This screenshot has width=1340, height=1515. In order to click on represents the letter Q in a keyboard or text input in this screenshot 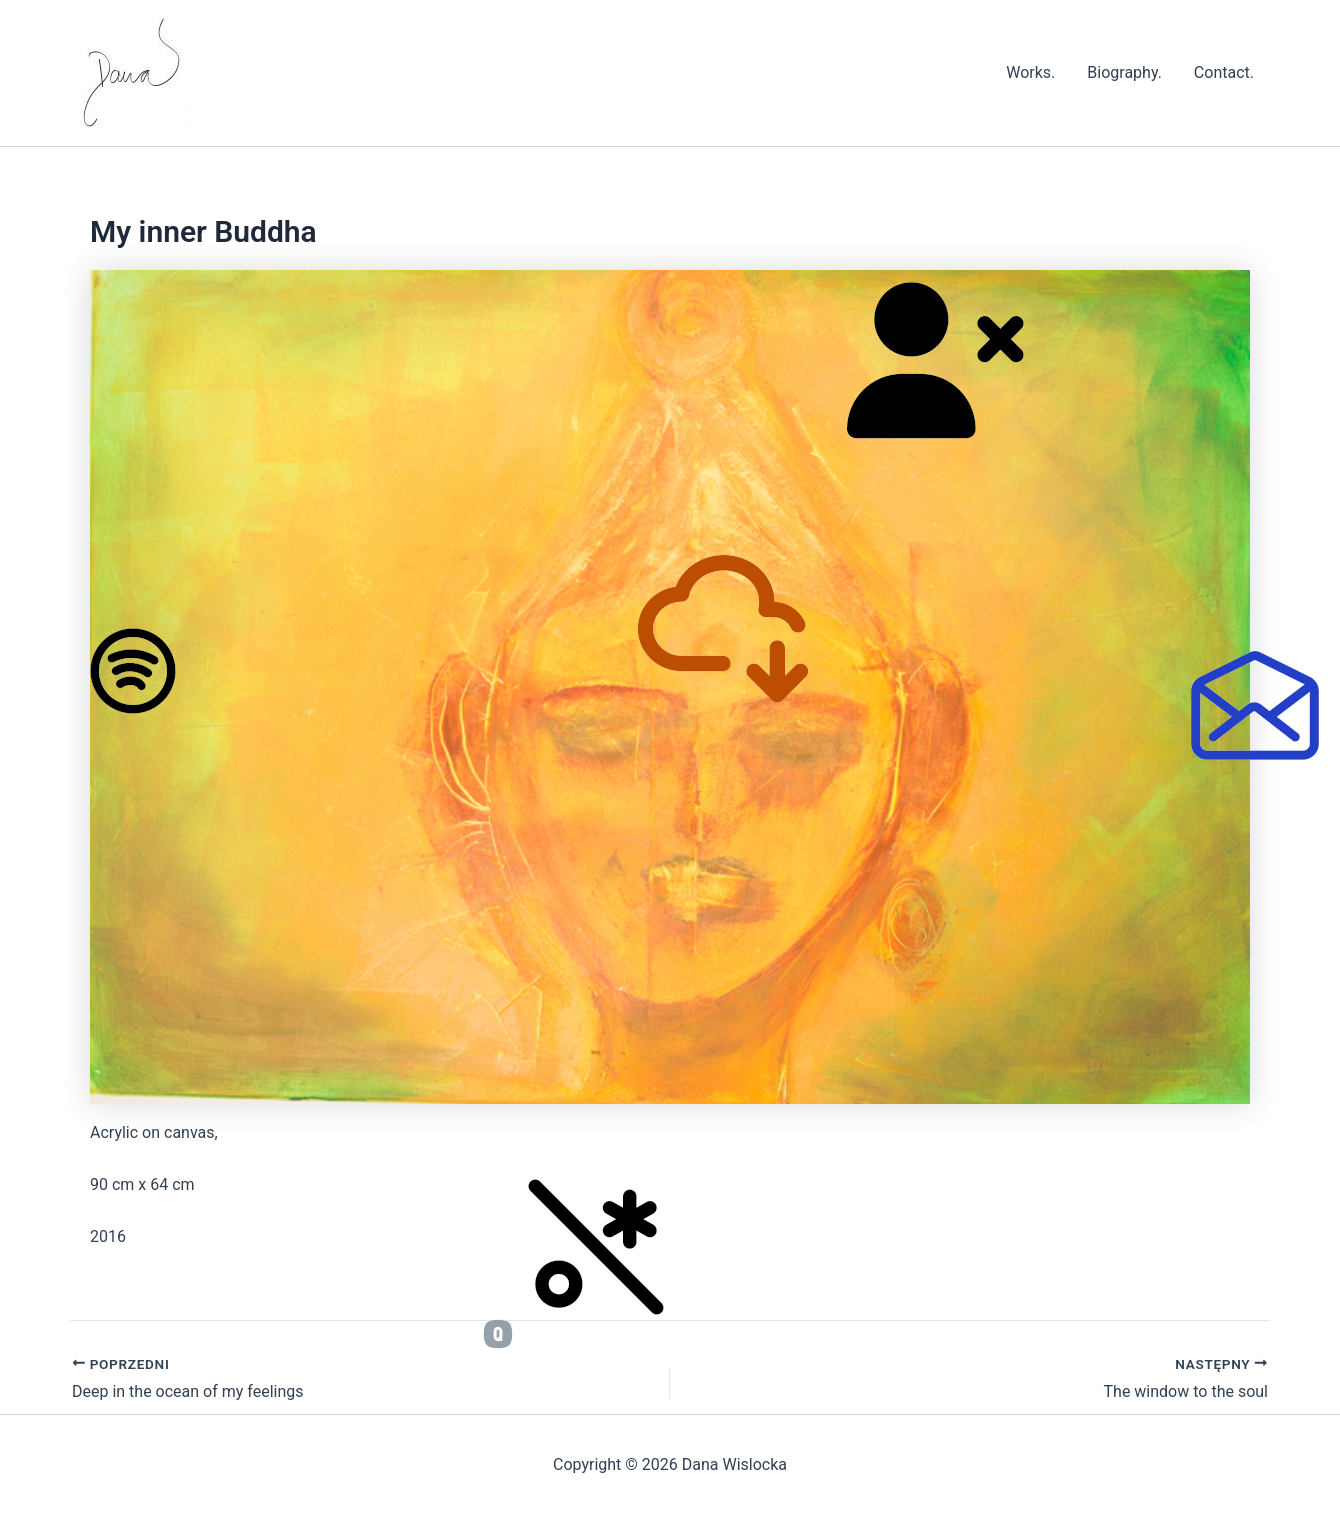, I will do `click(498, 1334)`.